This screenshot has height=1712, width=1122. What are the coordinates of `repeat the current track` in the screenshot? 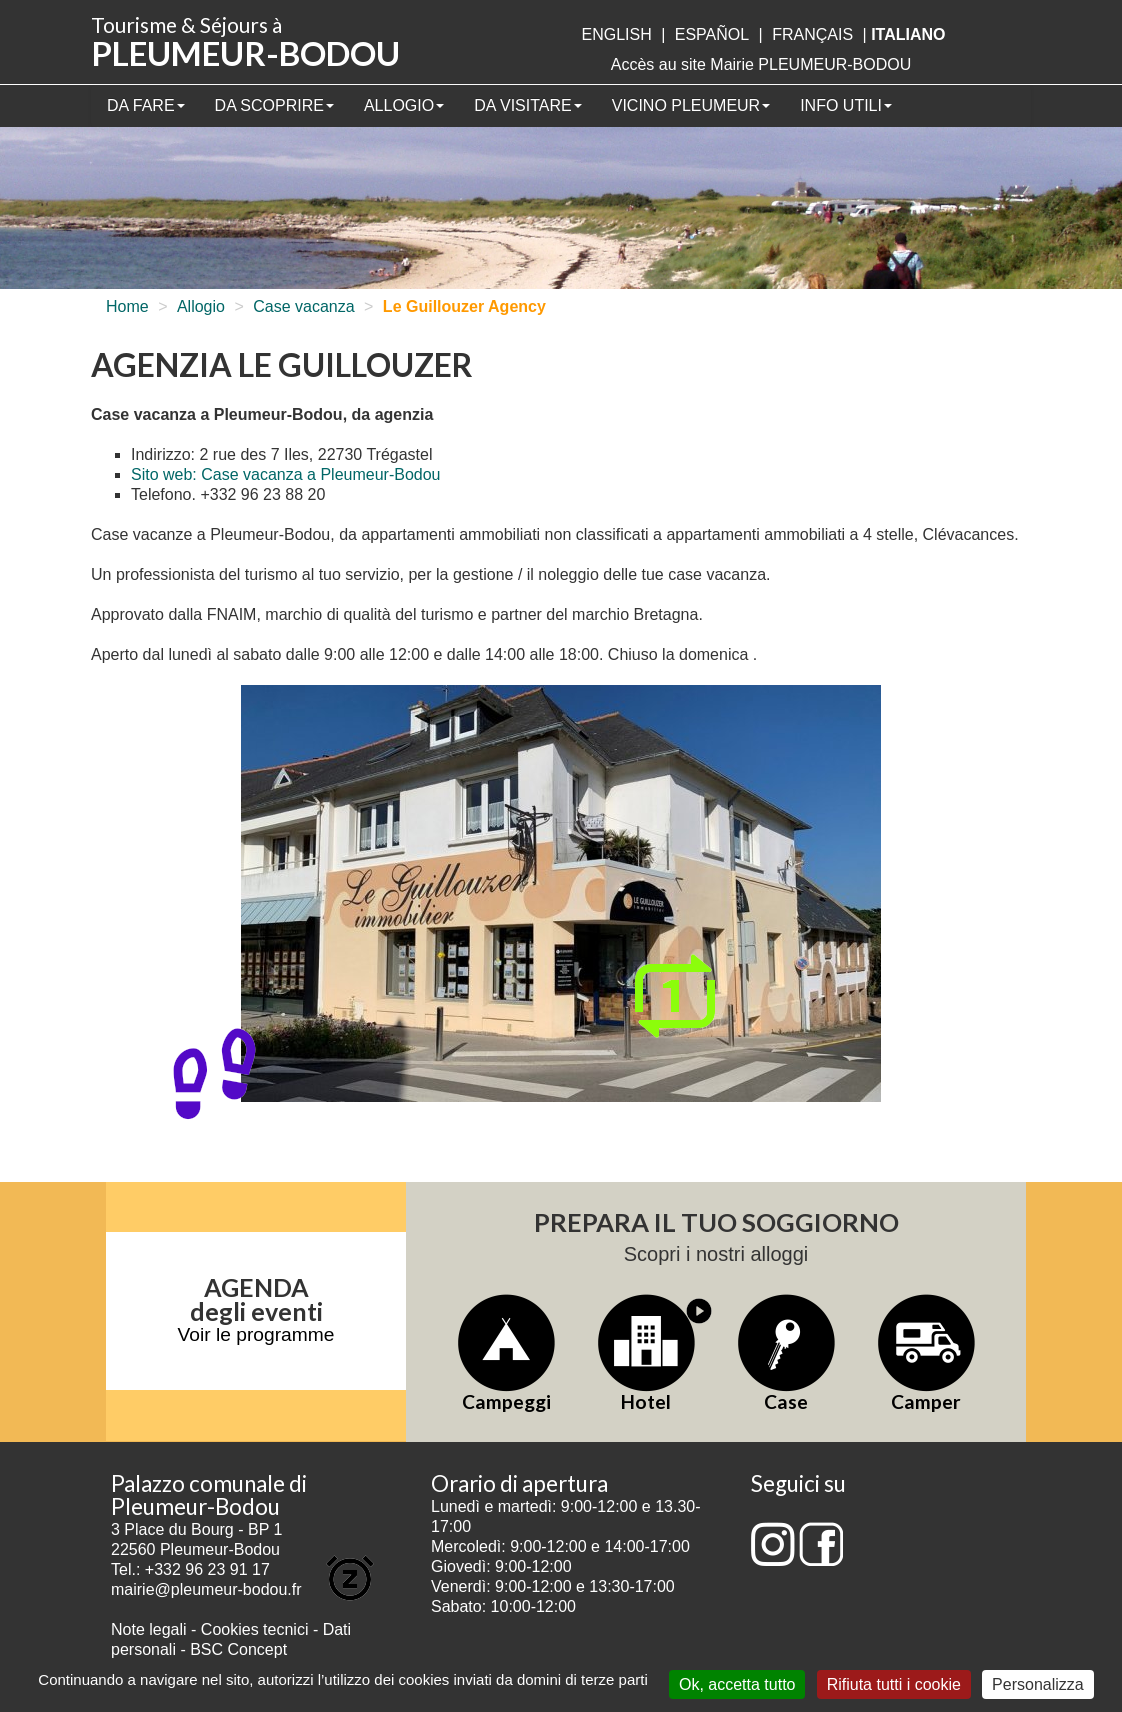 It's located at (675, 996).